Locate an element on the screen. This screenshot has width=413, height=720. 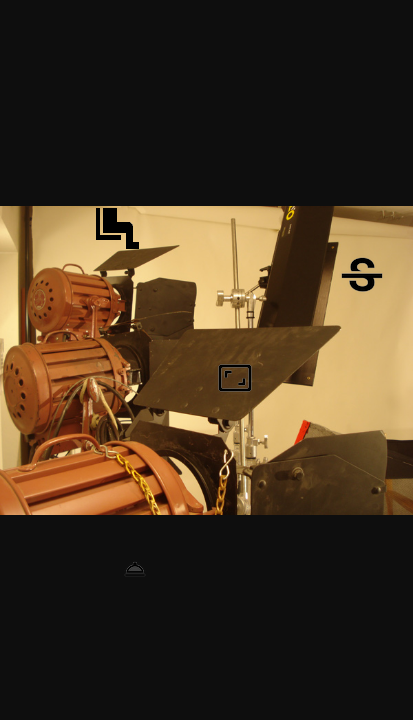
adjust aspect ratio settings is located at coordinates (235, 378).